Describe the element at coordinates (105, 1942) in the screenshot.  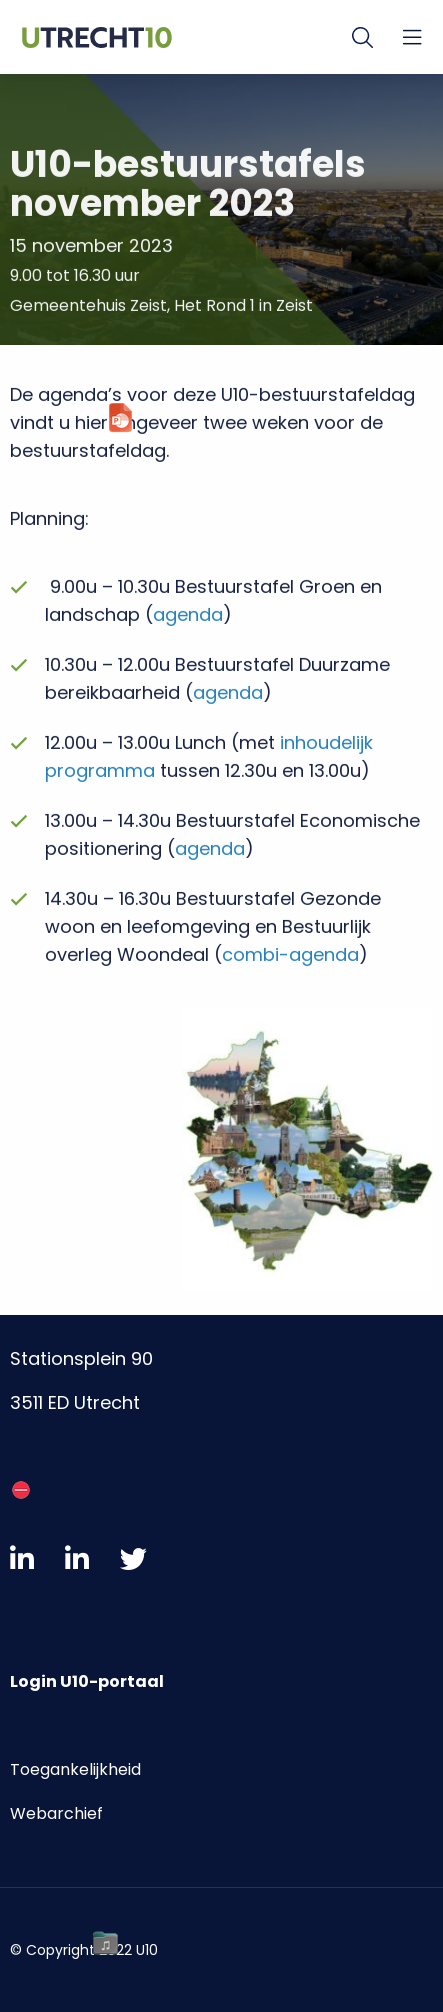
I see `open your music folder` at that location.